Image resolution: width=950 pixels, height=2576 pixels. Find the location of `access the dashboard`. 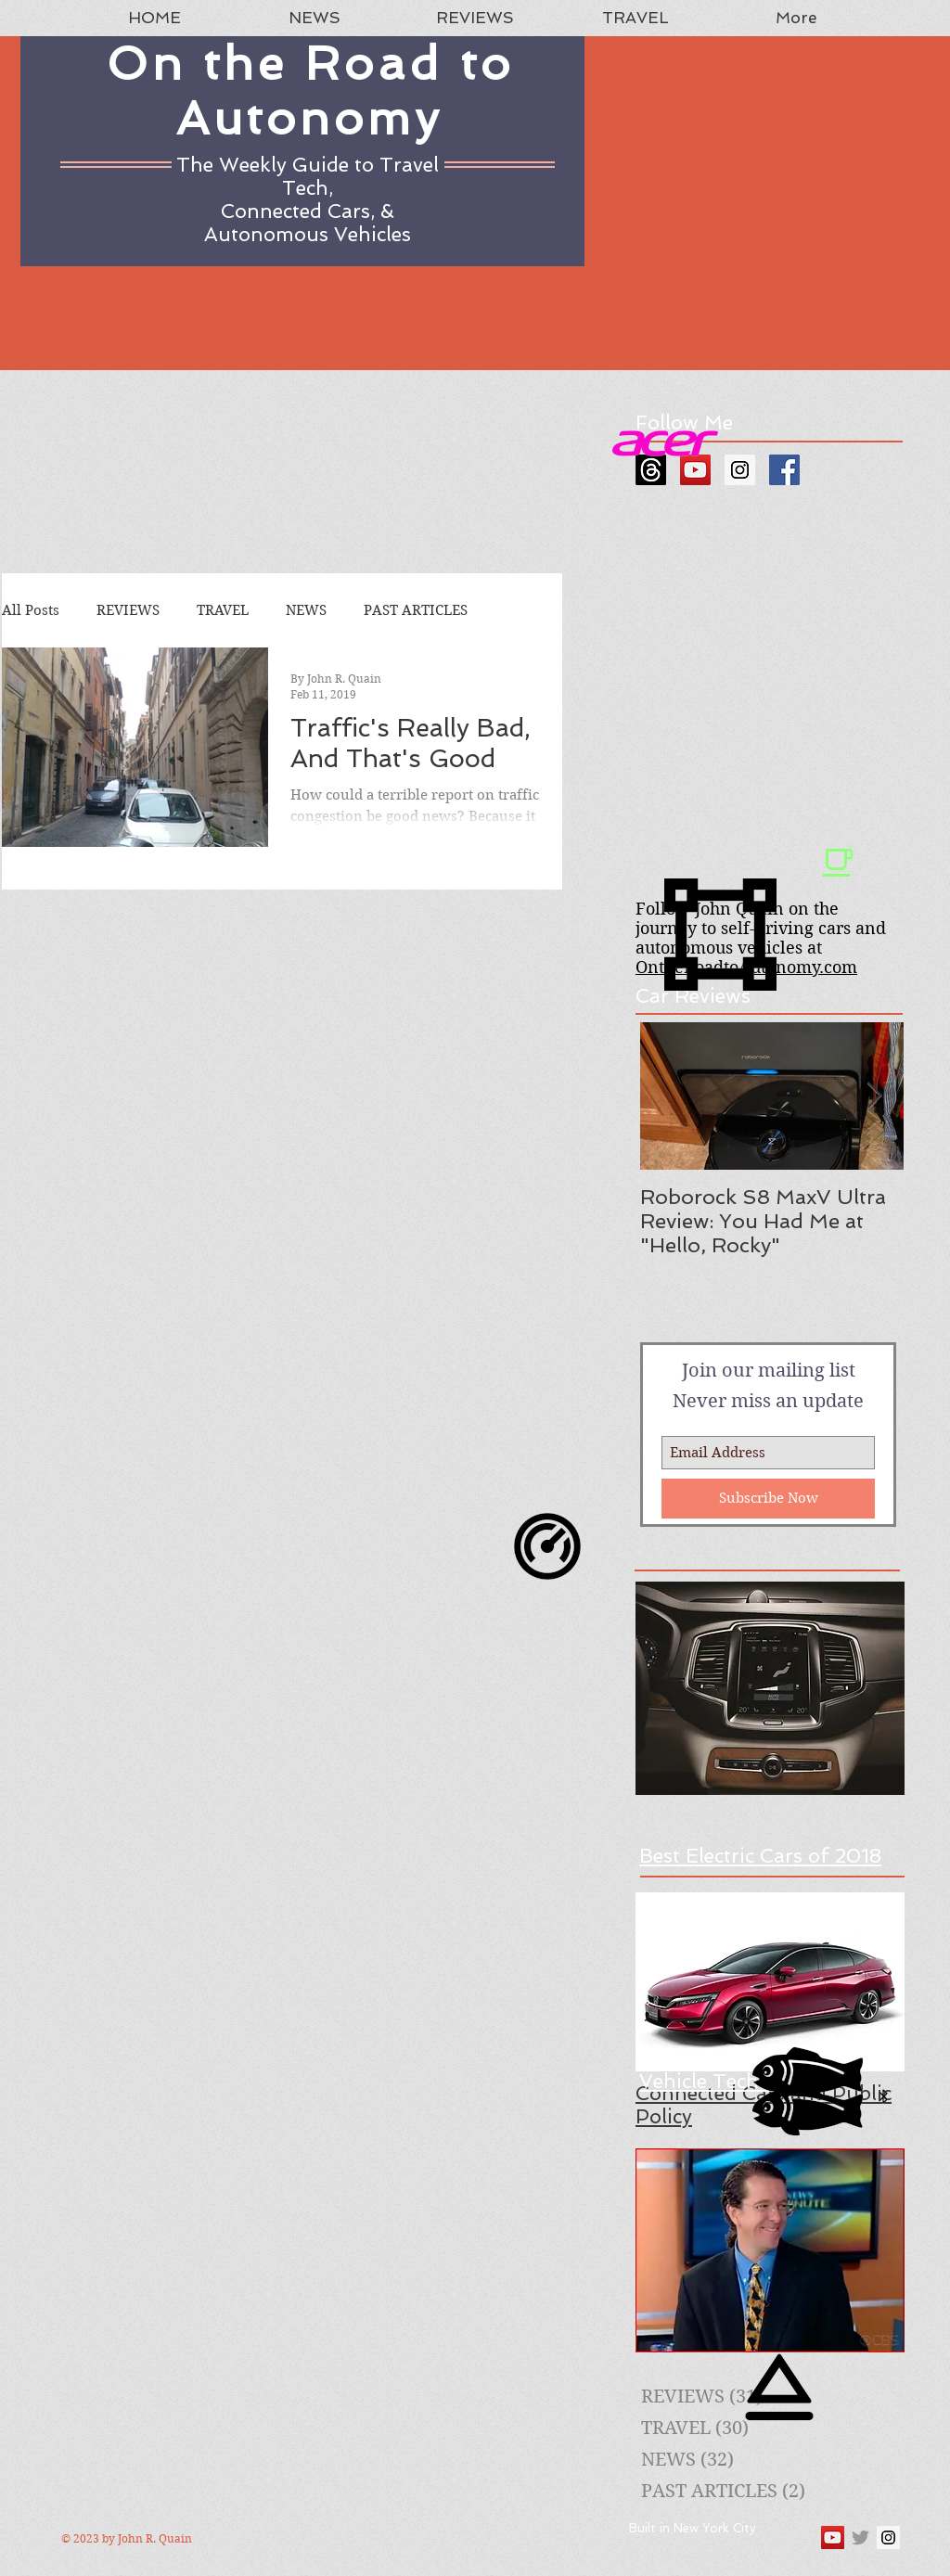

access the dashboard is located at coordinates (547, 1546).